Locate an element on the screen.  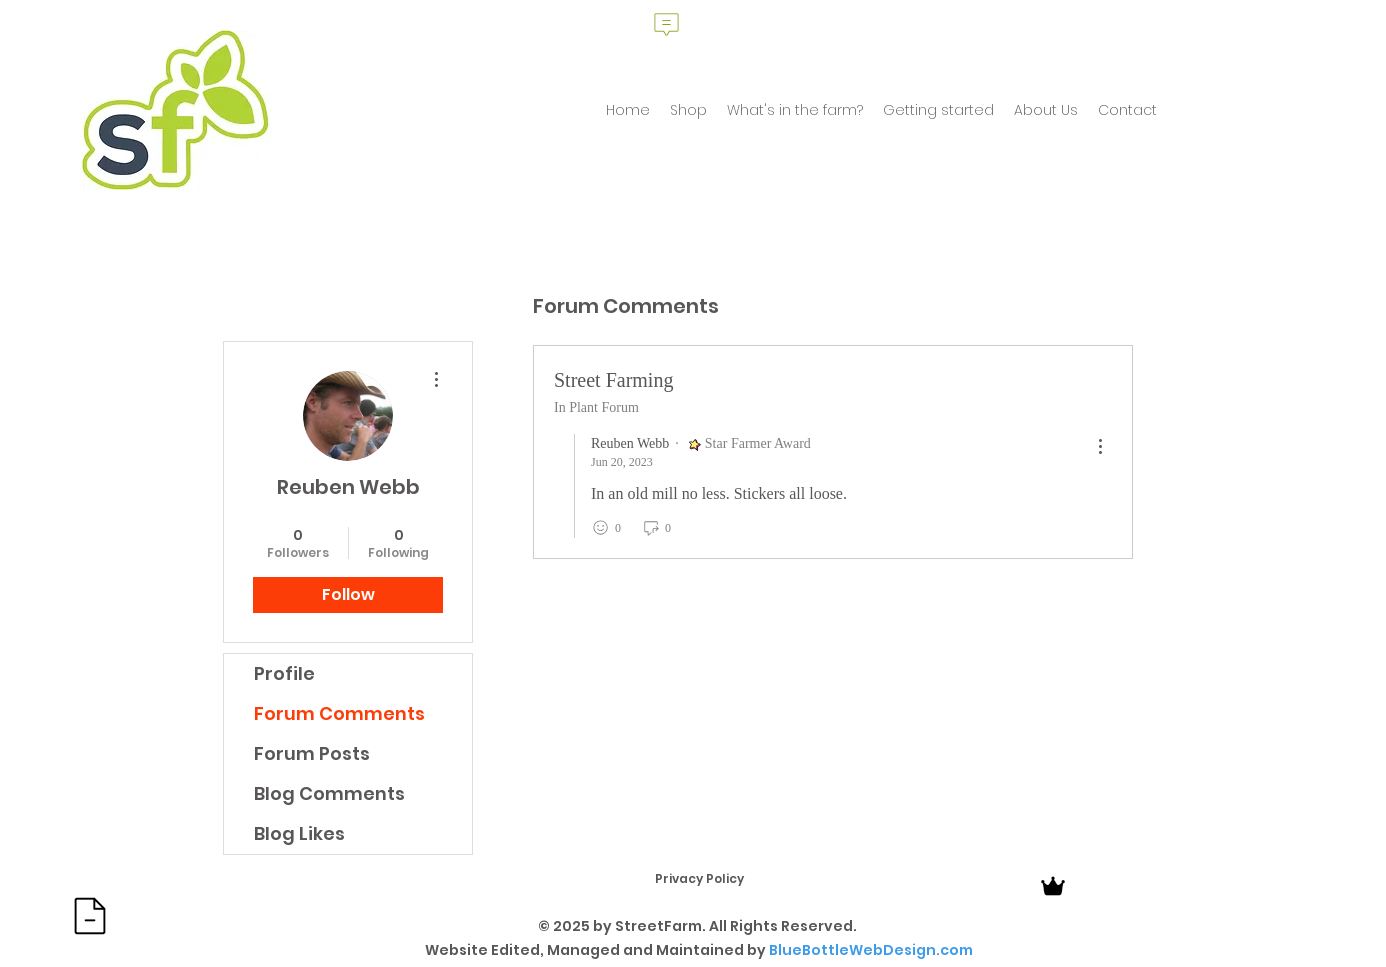
open chat or messaging is located at coordinates (666, 23).